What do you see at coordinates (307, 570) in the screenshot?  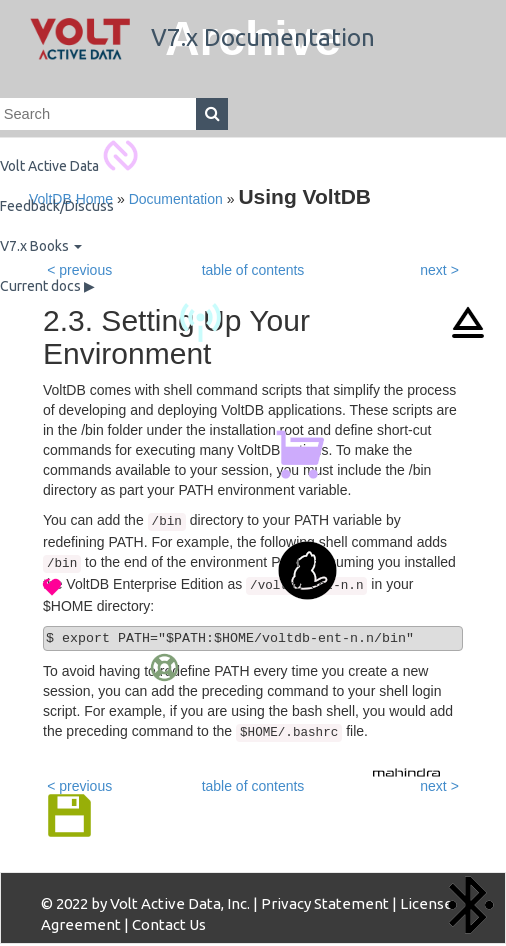 I see `yarn package manager logo` at bounding box center [307, 570].